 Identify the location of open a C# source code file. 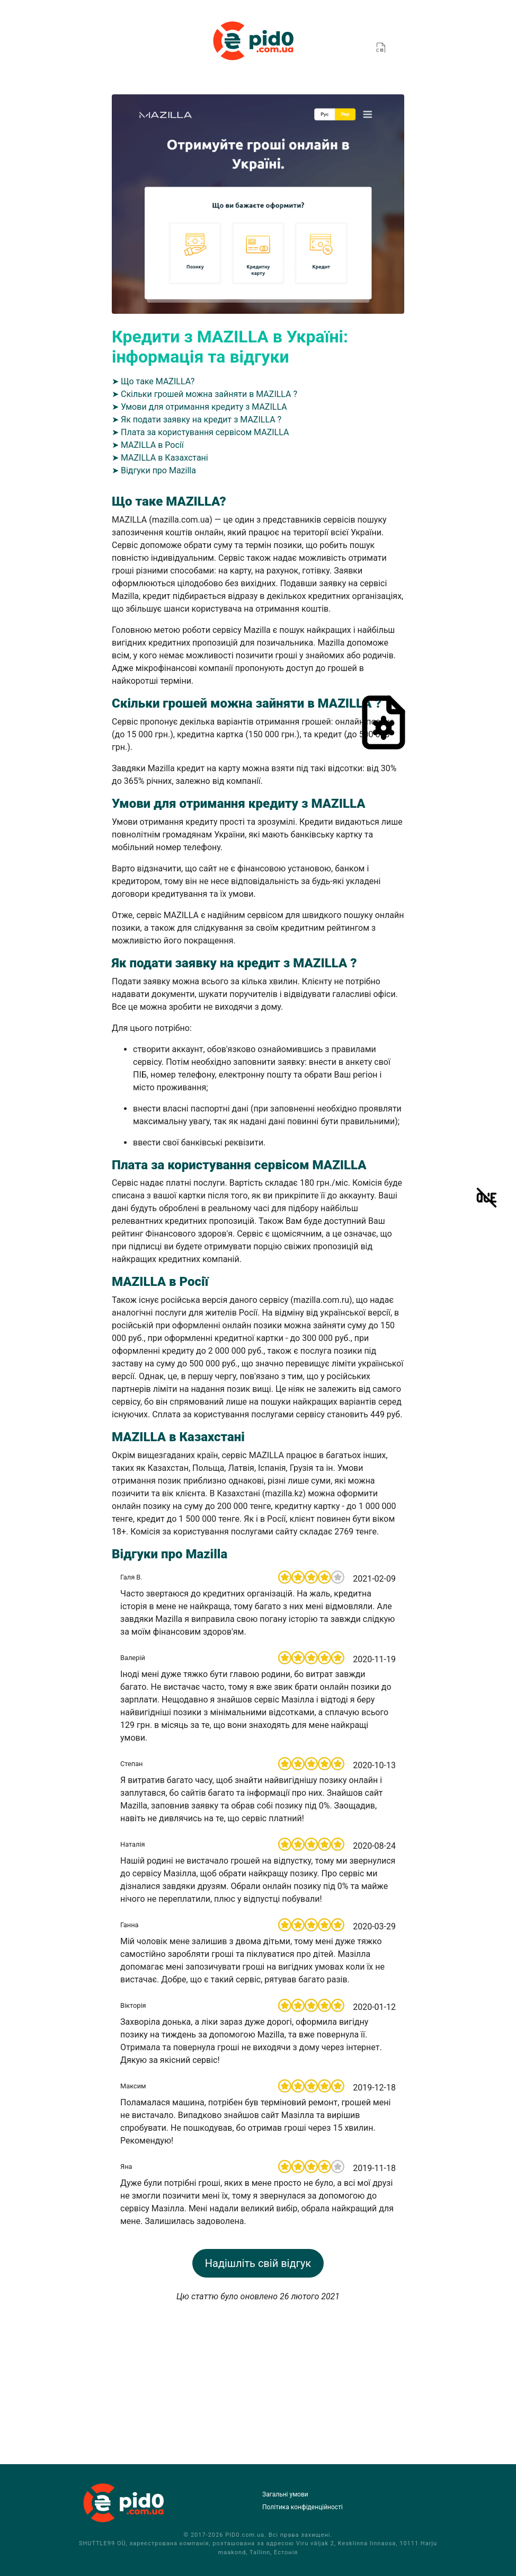
(381, 48).